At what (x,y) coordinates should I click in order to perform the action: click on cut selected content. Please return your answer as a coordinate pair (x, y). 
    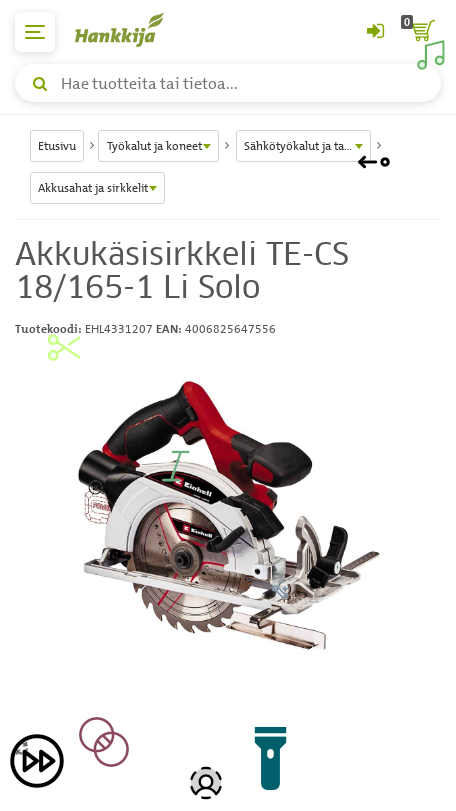
    Looking at the image, I should click on (63, 347).